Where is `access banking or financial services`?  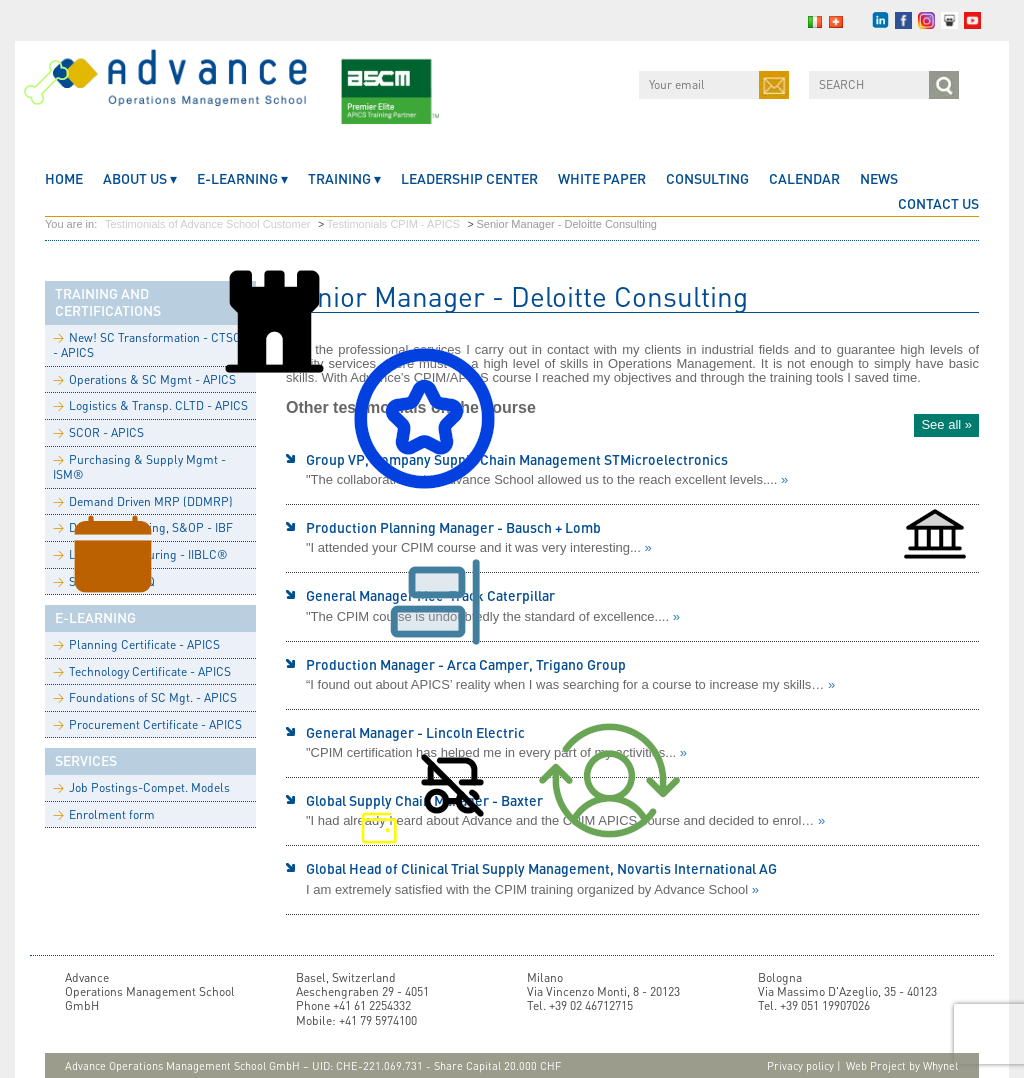
access banking or financial services is located at coordinates (935, 536).